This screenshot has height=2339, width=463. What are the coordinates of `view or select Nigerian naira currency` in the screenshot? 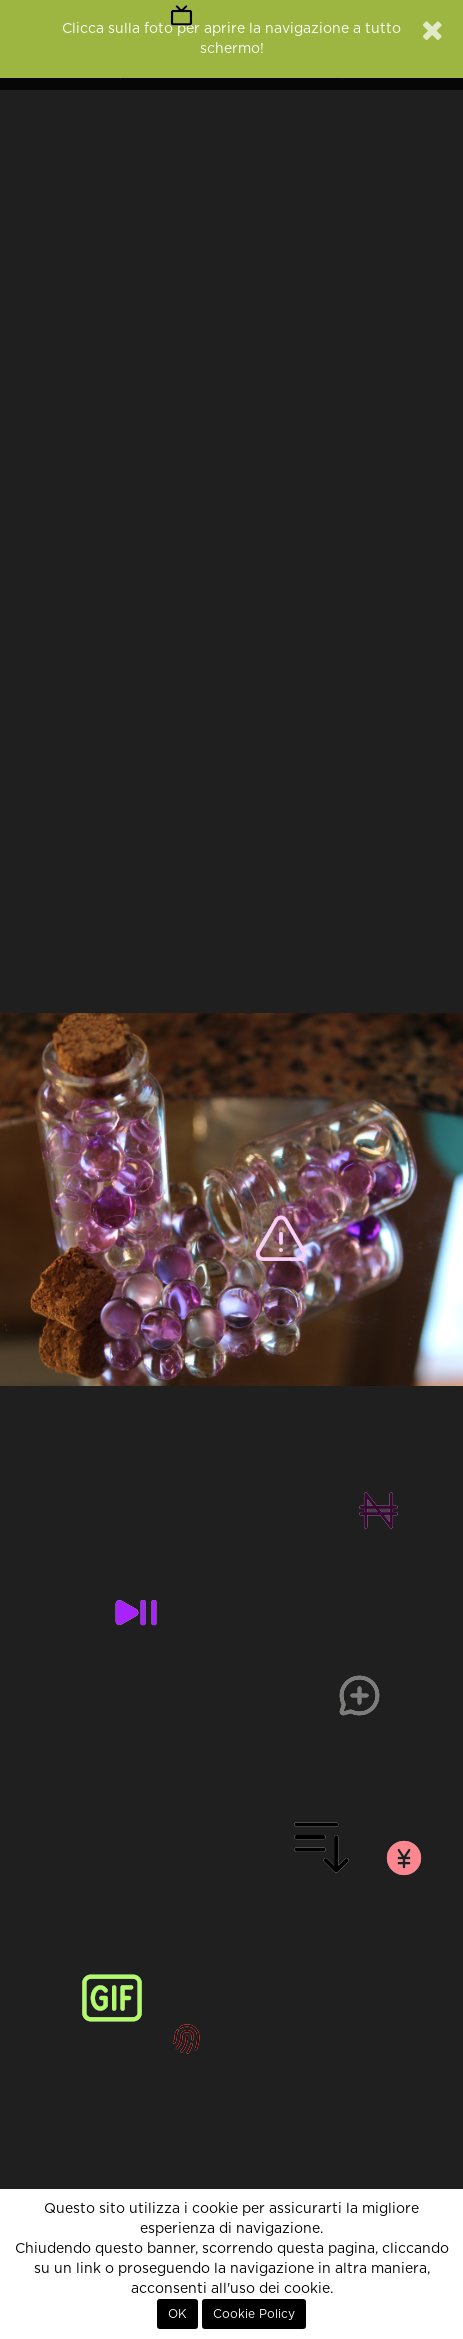 It's located at (378, 1510).